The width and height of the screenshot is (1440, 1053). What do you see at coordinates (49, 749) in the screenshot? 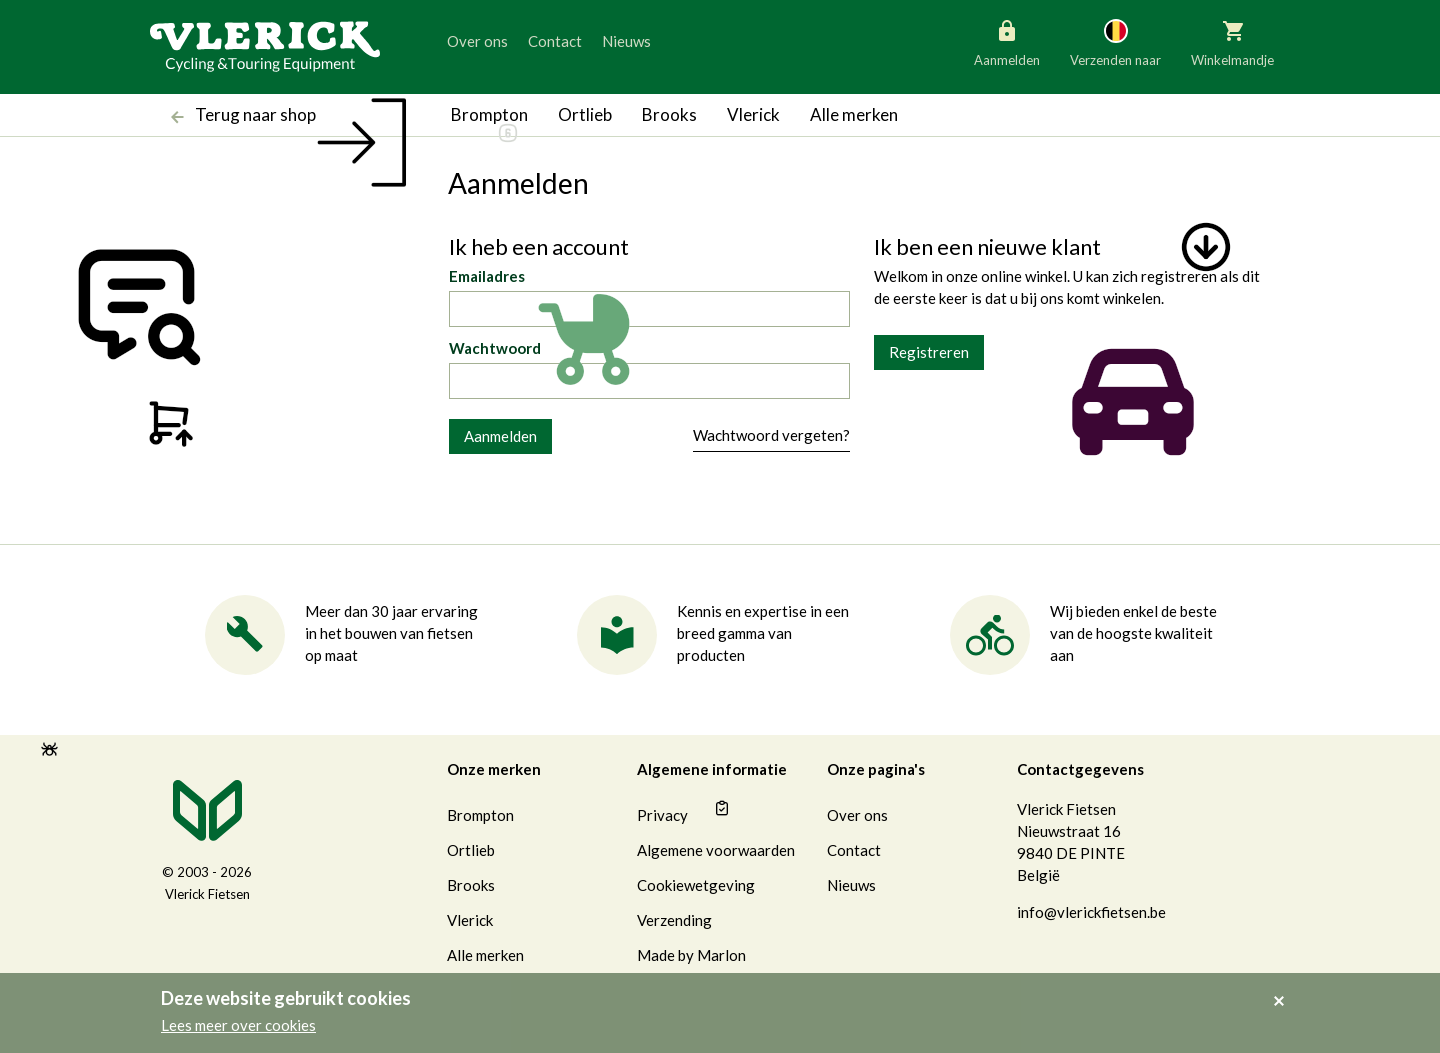
I see `indicates bug or error in the system` at bounding box center [49, 749].